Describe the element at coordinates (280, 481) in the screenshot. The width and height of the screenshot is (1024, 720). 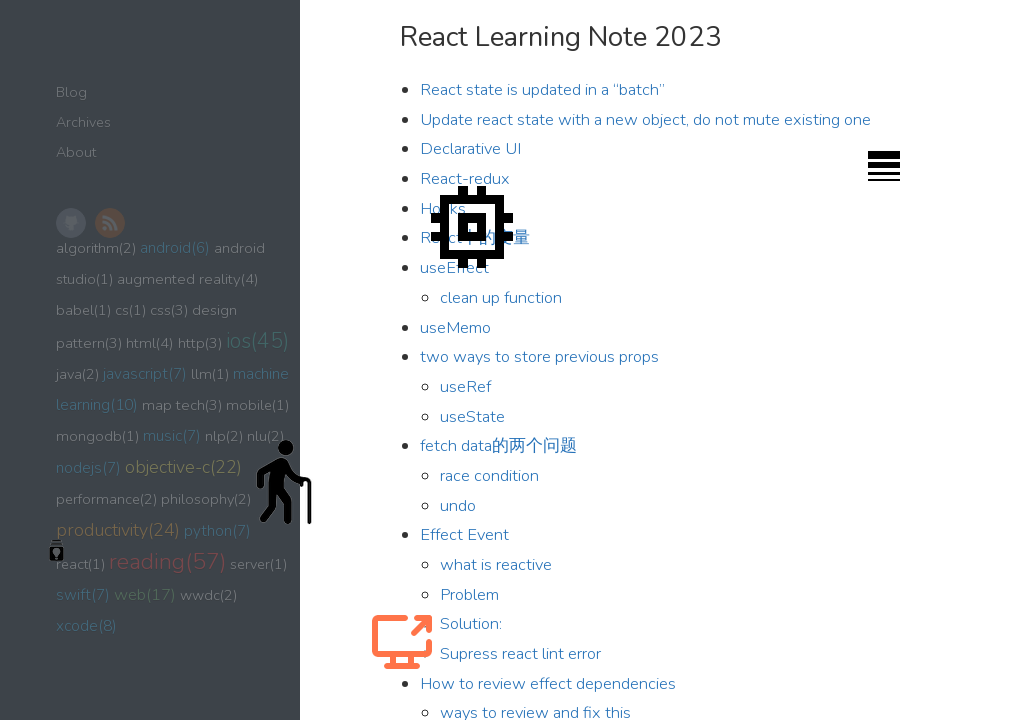
I see `accessibility options for elderly users` at that location.